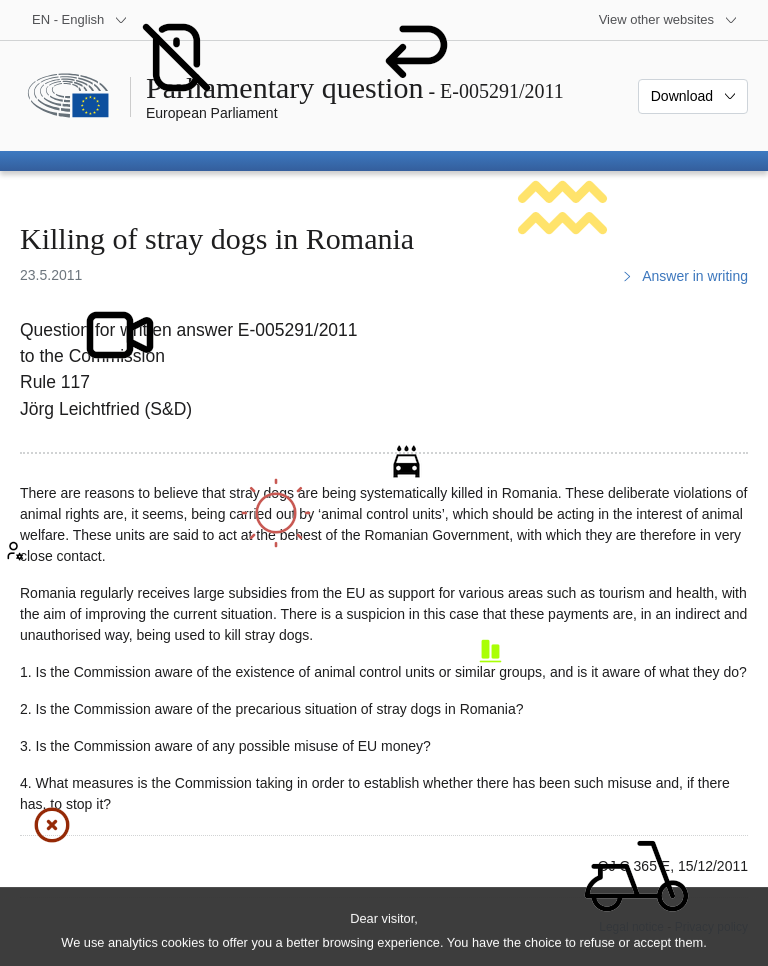 The image size is (768, 966). Describe the element at coordinates (120, 335) in the screenshot. I see `start a video call` at that location.